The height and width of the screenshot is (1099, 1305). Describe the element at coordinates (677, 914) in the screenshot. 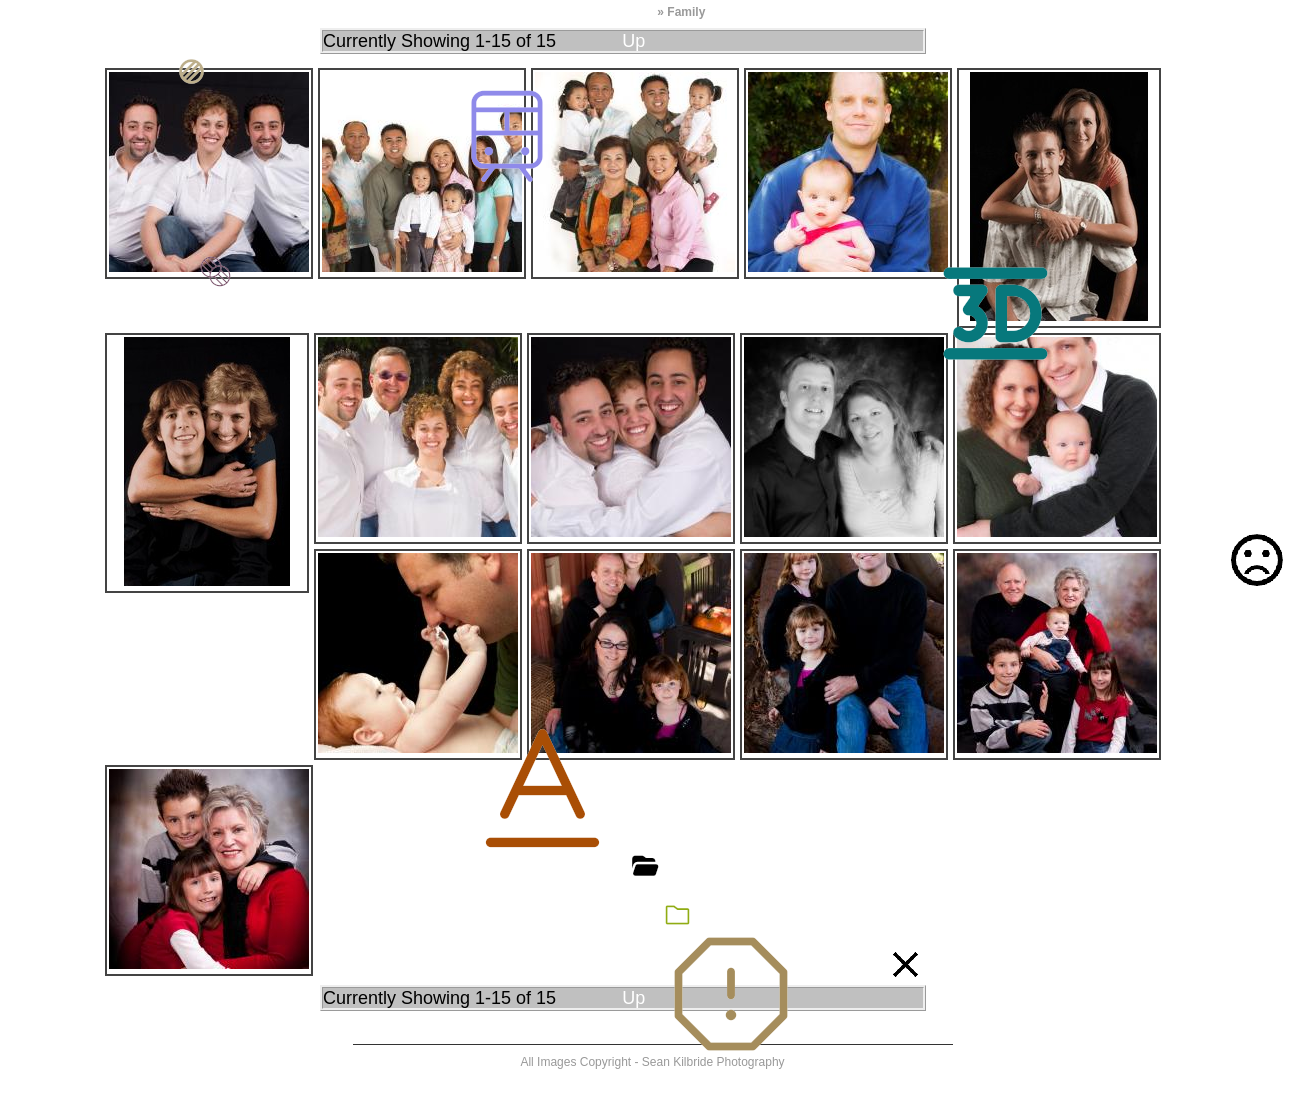

I see `open a folder to view its contents` at that location.